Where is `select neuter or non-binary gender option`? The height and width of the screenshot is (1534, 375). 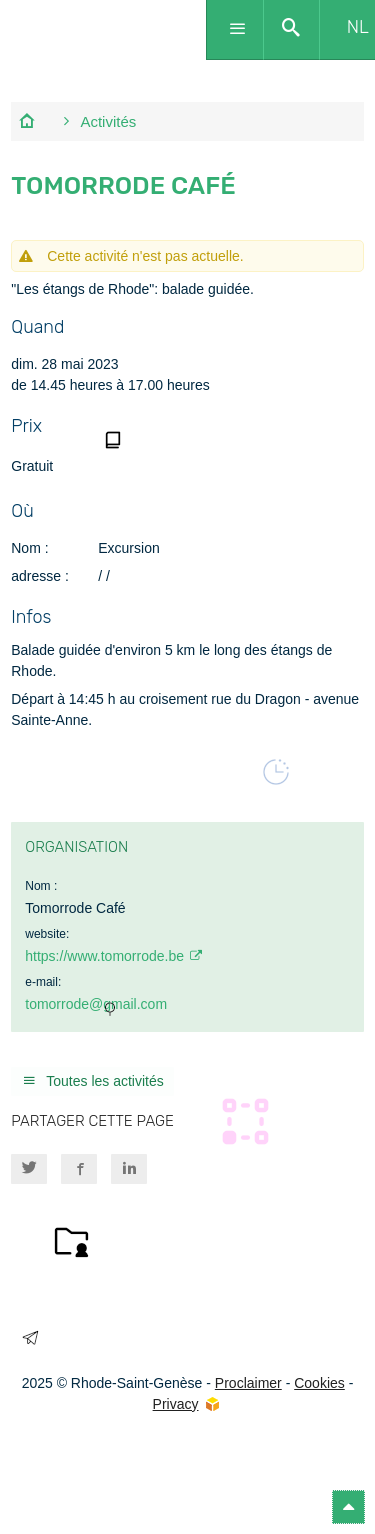 select neuter or non-binary gender option is located at coordinates (110, 1009).